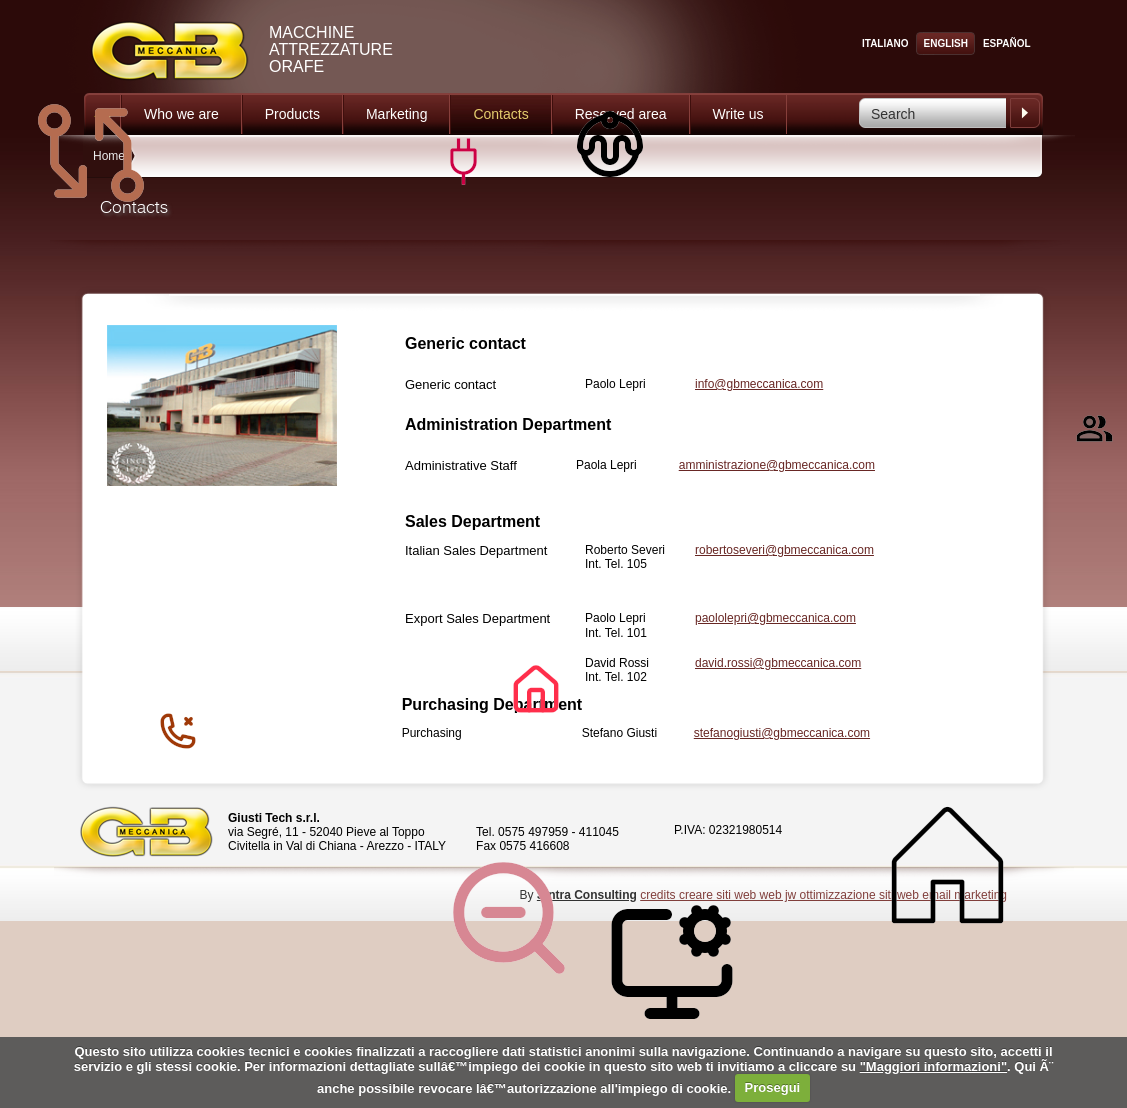  Describe the element at coordinates (672, 964) in the screenshot. I see `access display settings` at that location.